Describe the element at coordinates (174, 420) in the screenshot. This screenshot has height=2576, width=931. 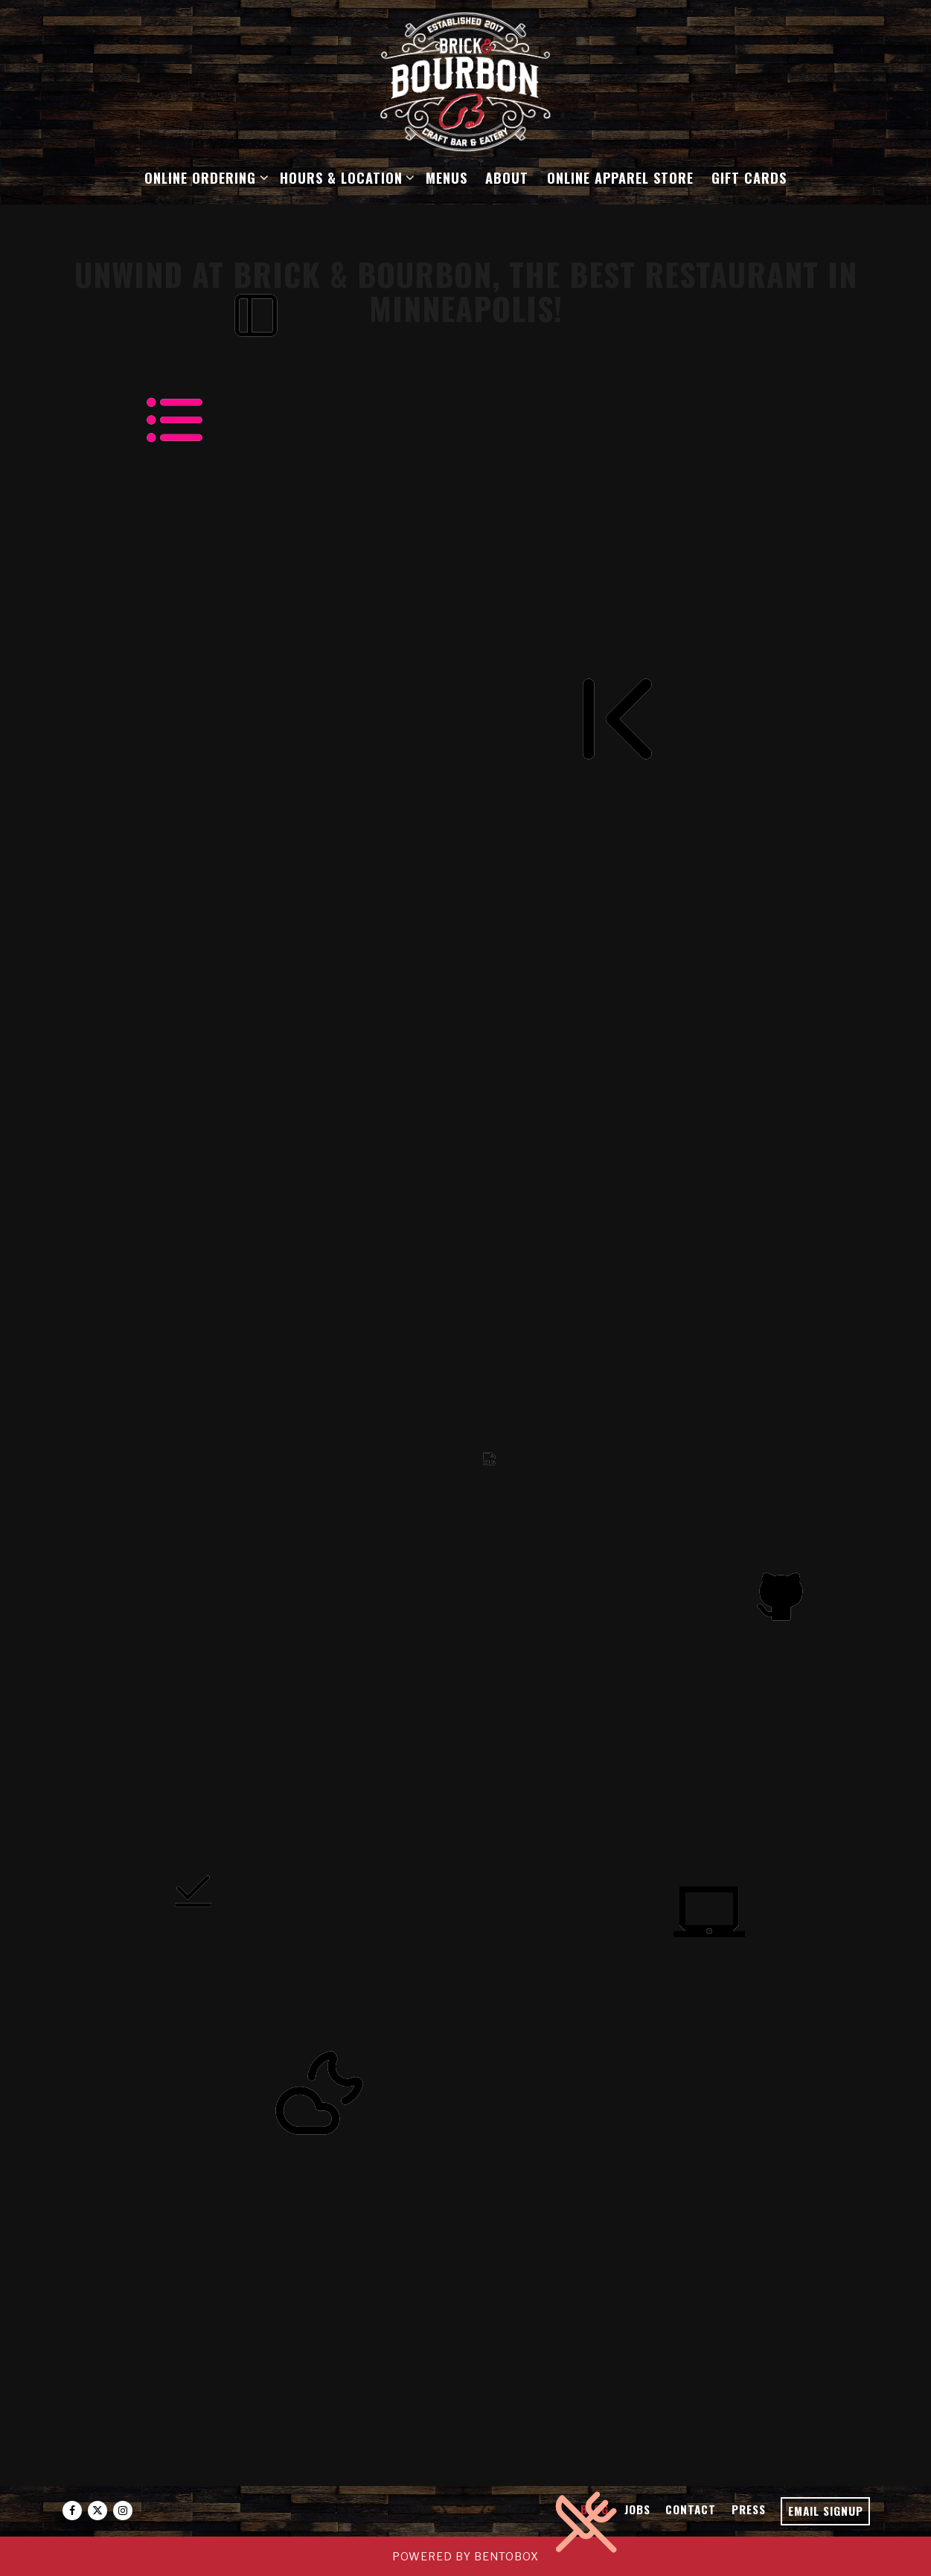
I see `view items in a bulleted list format` at that location.